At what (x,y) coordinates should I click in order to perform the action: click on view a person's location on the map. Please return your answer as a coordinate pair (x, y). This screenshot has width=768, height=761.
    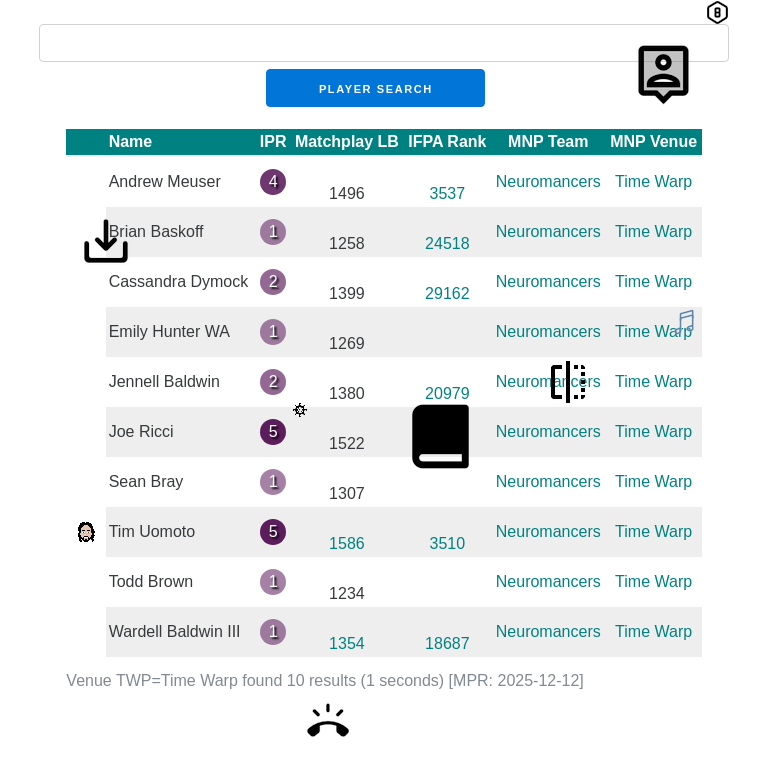
    Looking at the image, I should click on (663, 73).